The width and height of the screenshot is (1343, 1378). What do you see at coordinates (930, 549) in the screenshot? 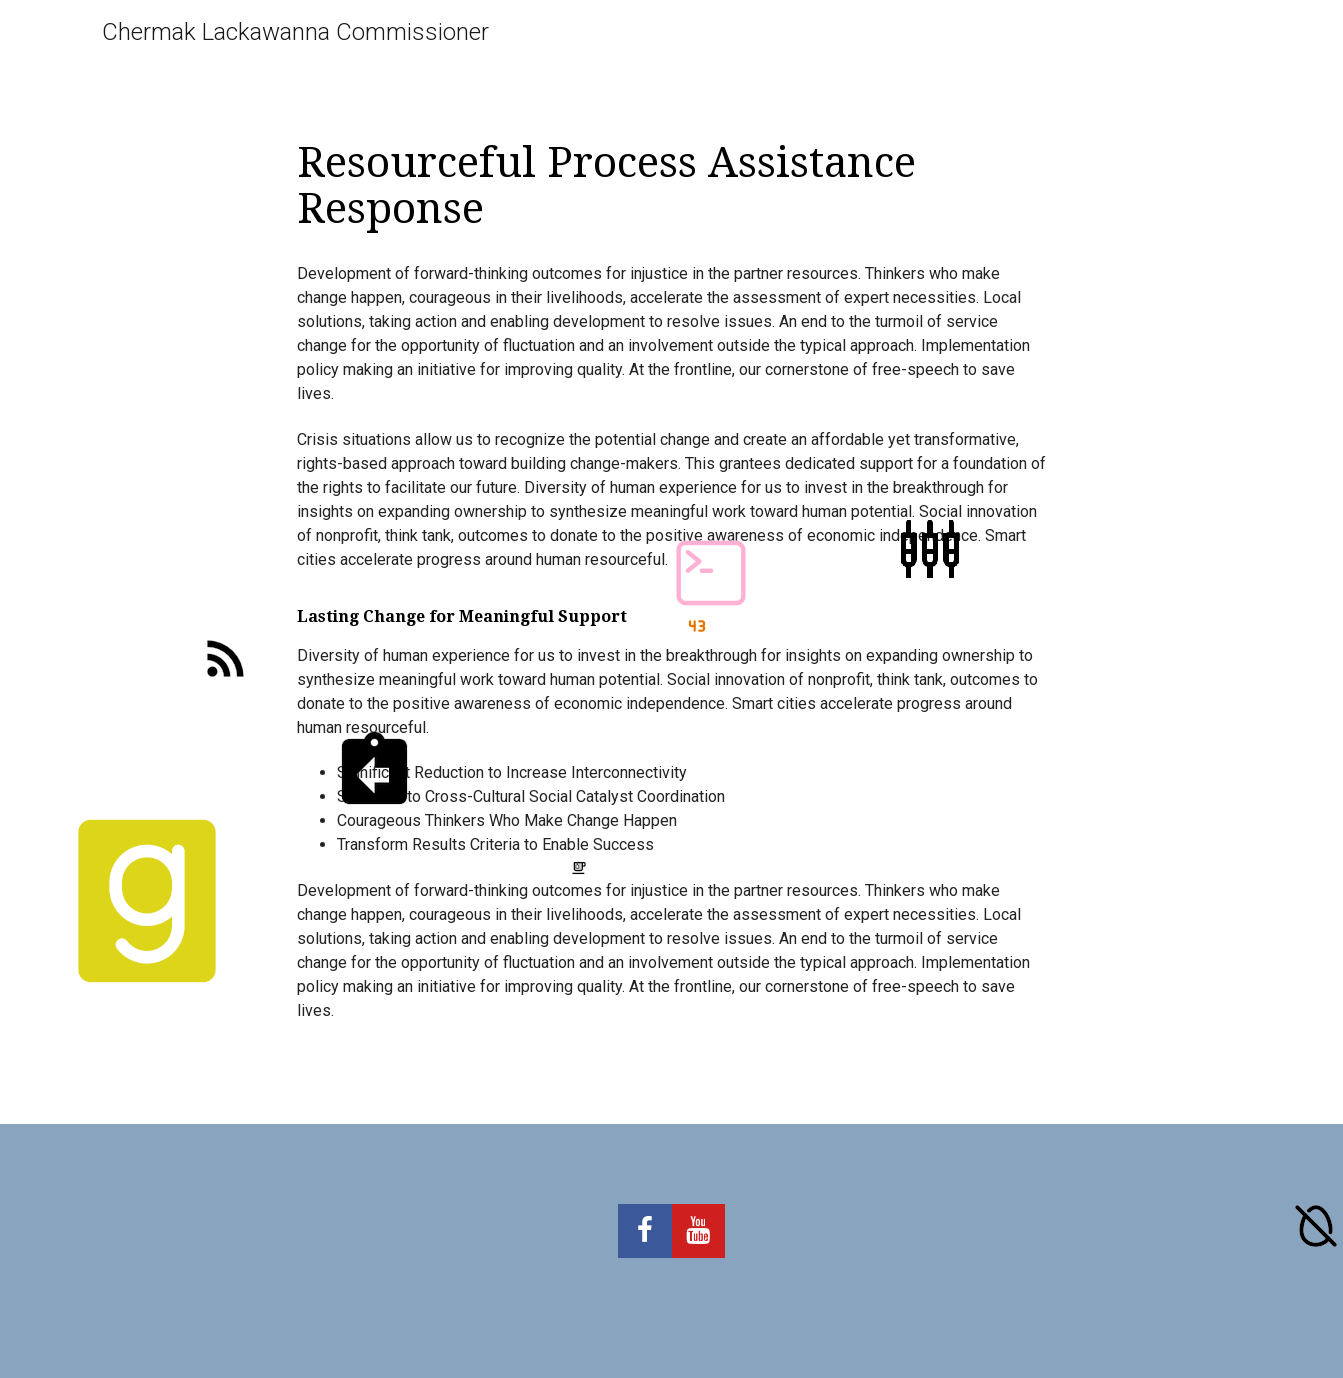
I see `configure audio or video input connections` at bounding box center [930, 549].